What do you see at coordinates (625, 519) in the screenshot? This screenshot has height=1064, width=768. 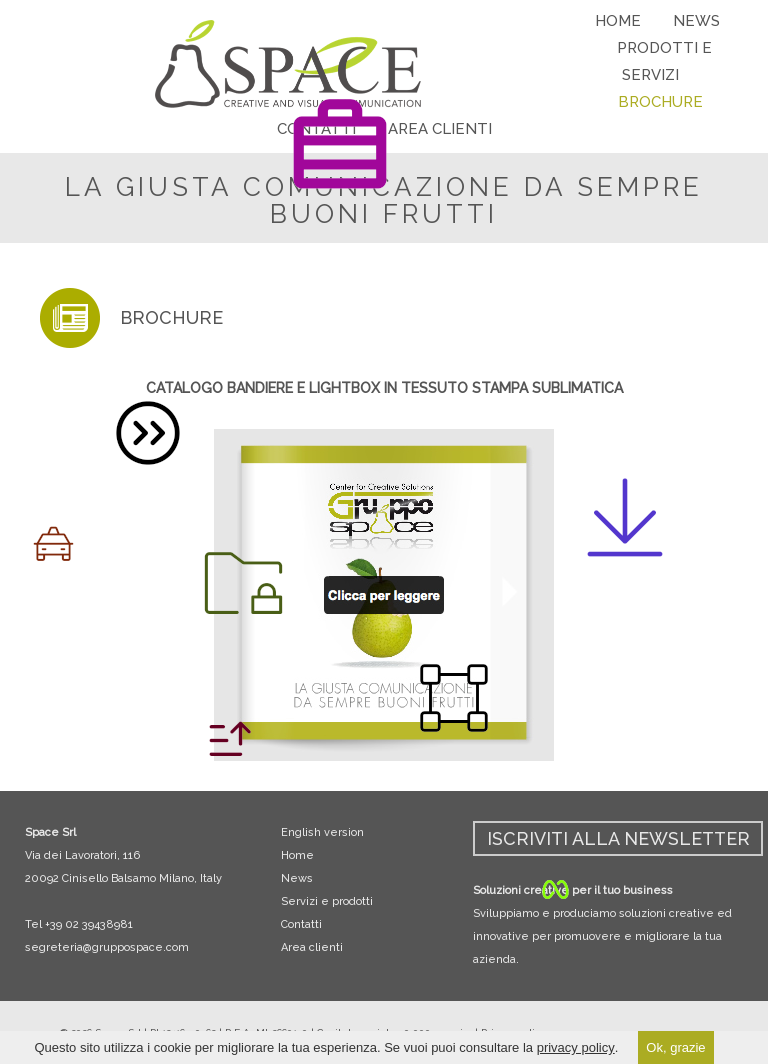 I see `download a file` at bounding box center [625, 519].